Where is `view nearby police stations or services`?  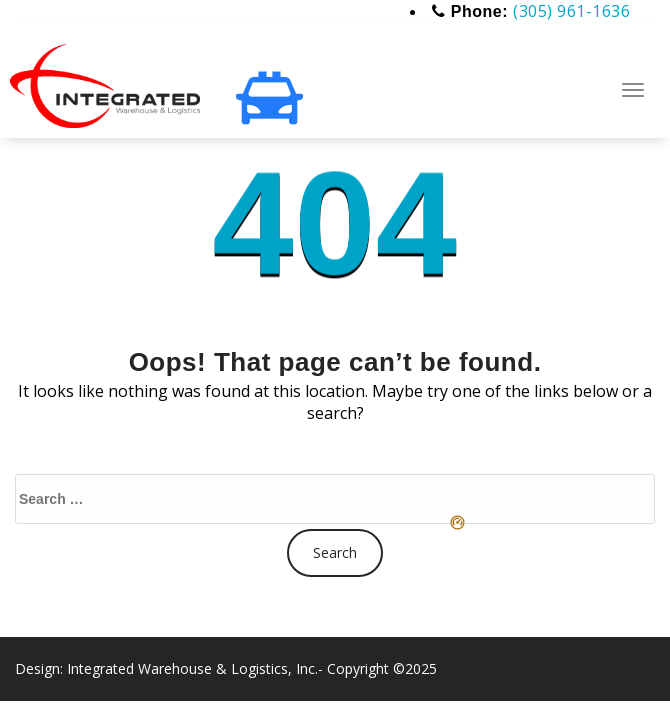
view nearby police stations or services is located at coordinates (269, 96).